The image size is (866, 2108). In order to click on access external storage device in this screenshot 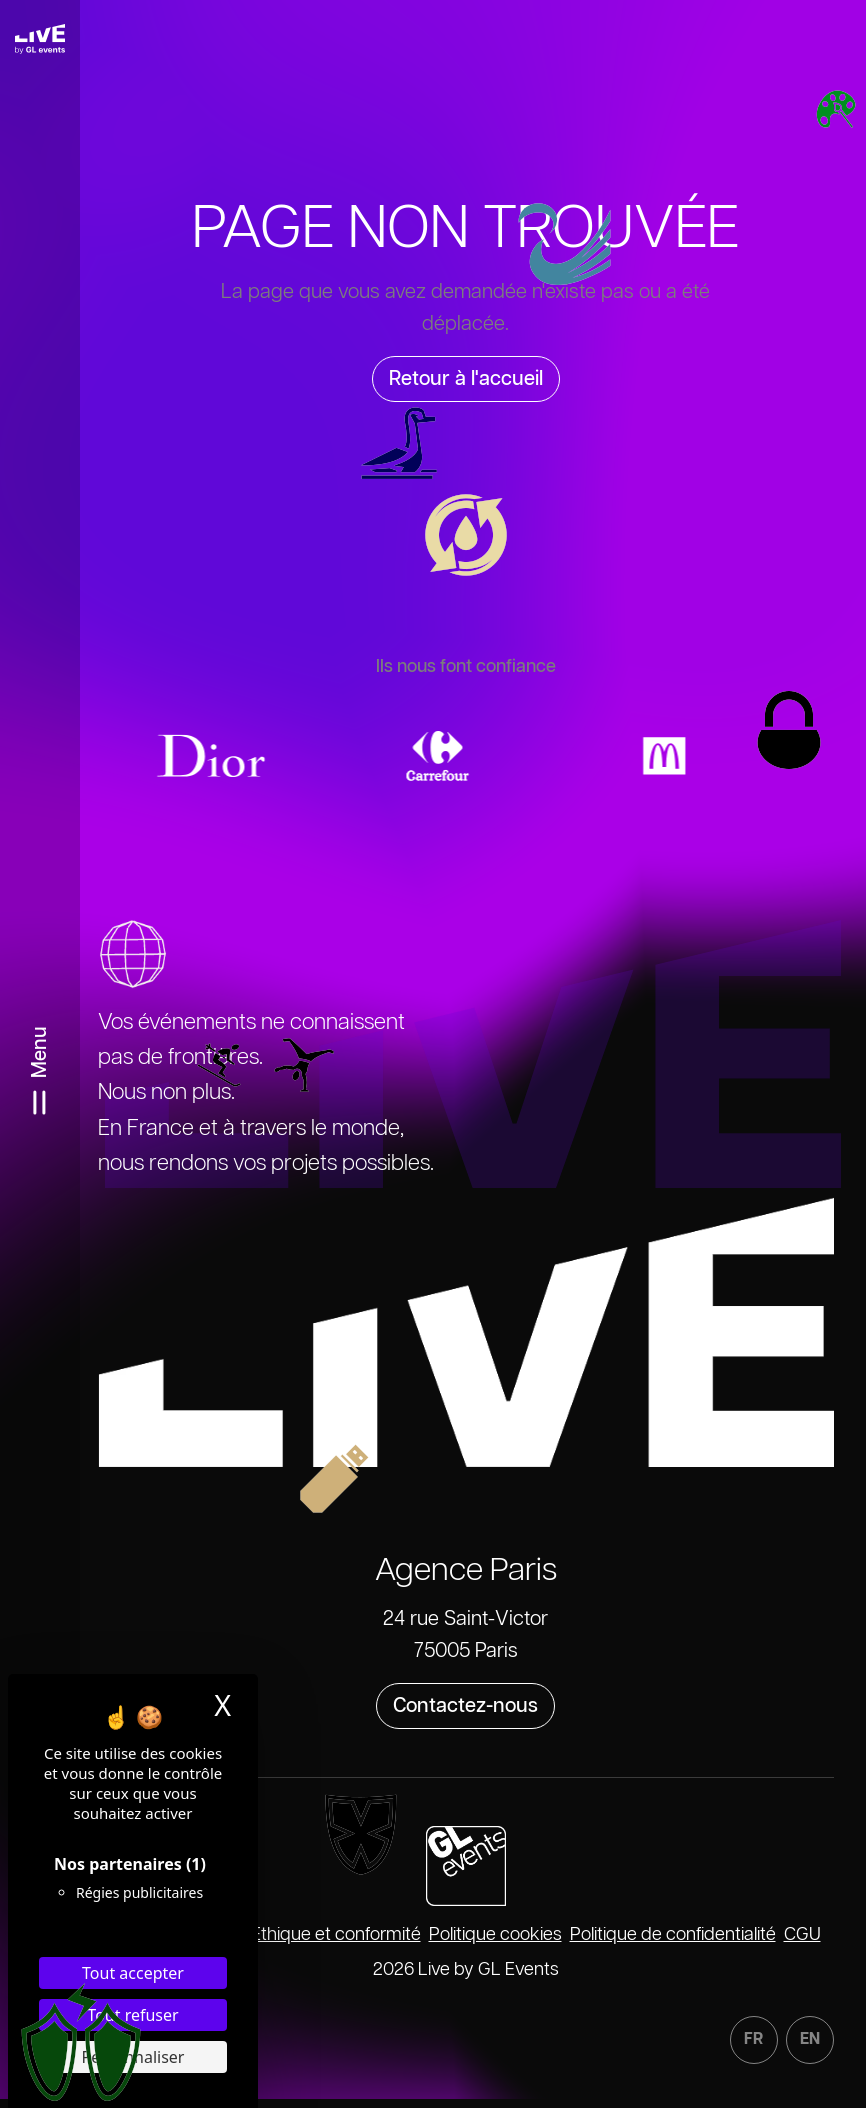, I will do `click(335, 1478)`.